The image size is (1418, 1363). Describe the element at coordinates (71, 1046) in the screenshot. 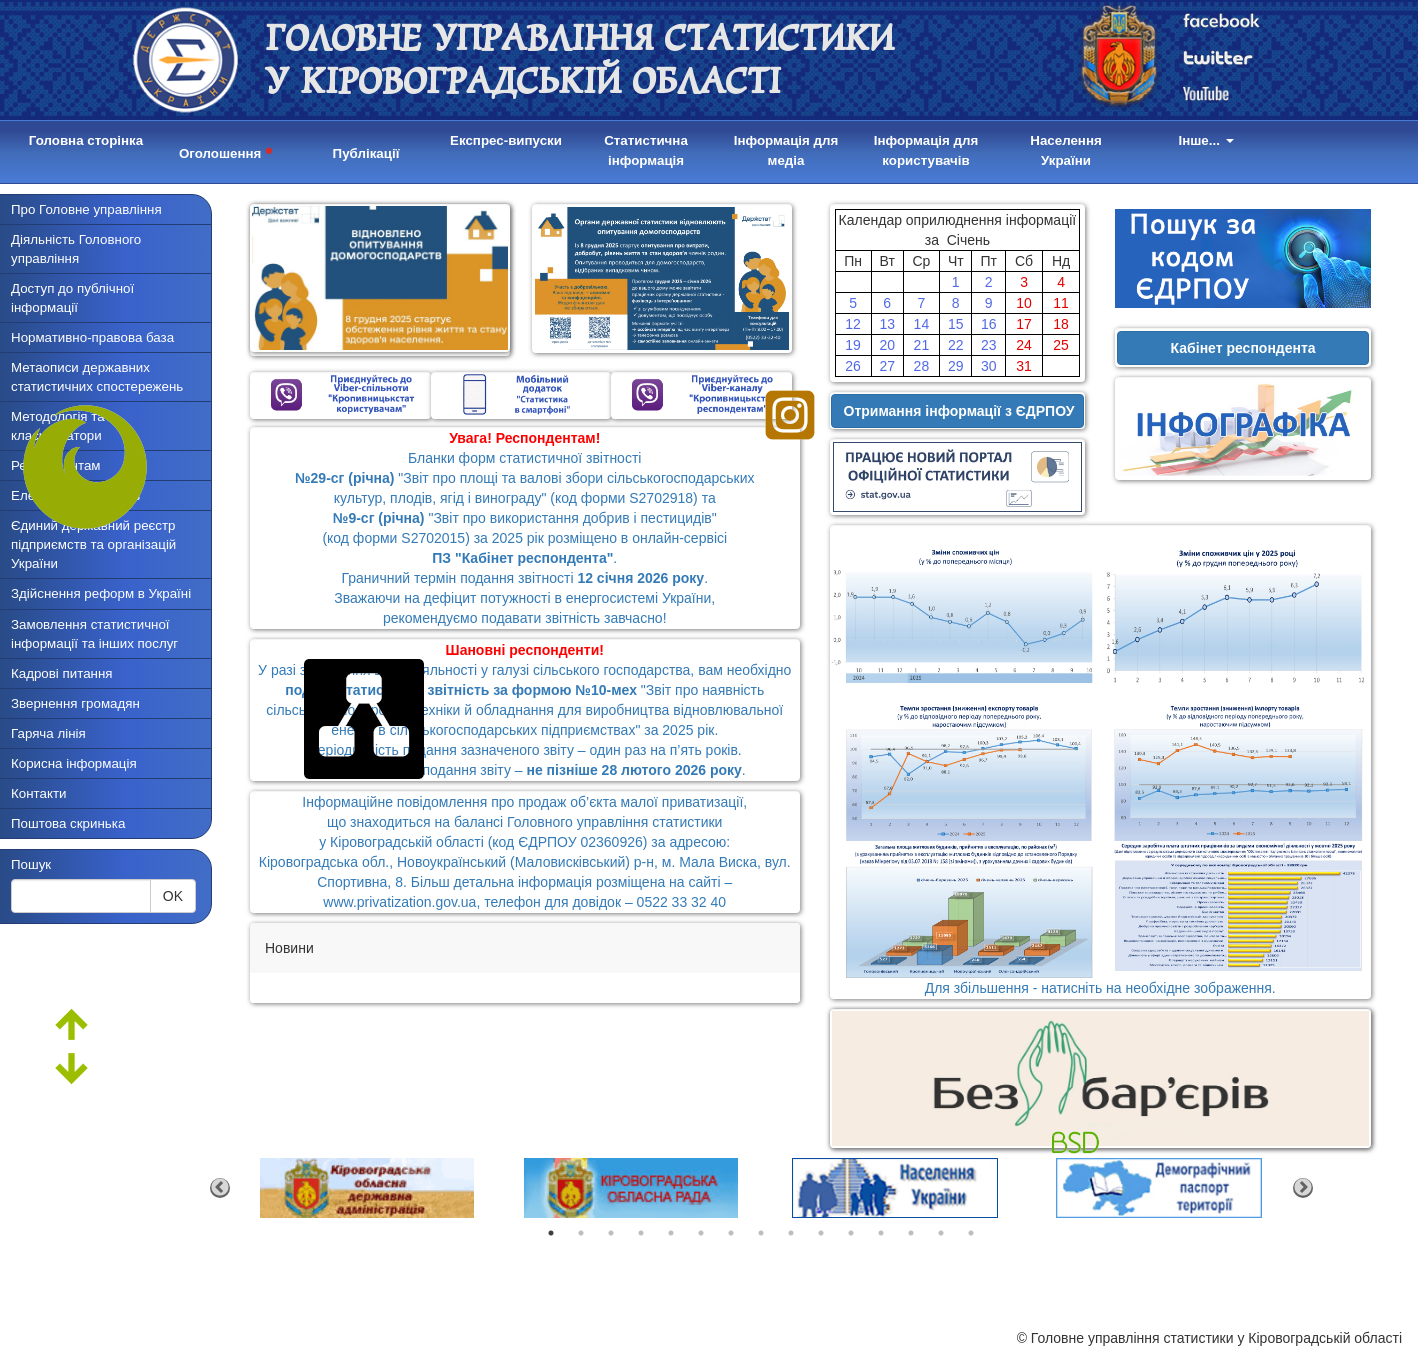

I see `expand content vertically` at that location.